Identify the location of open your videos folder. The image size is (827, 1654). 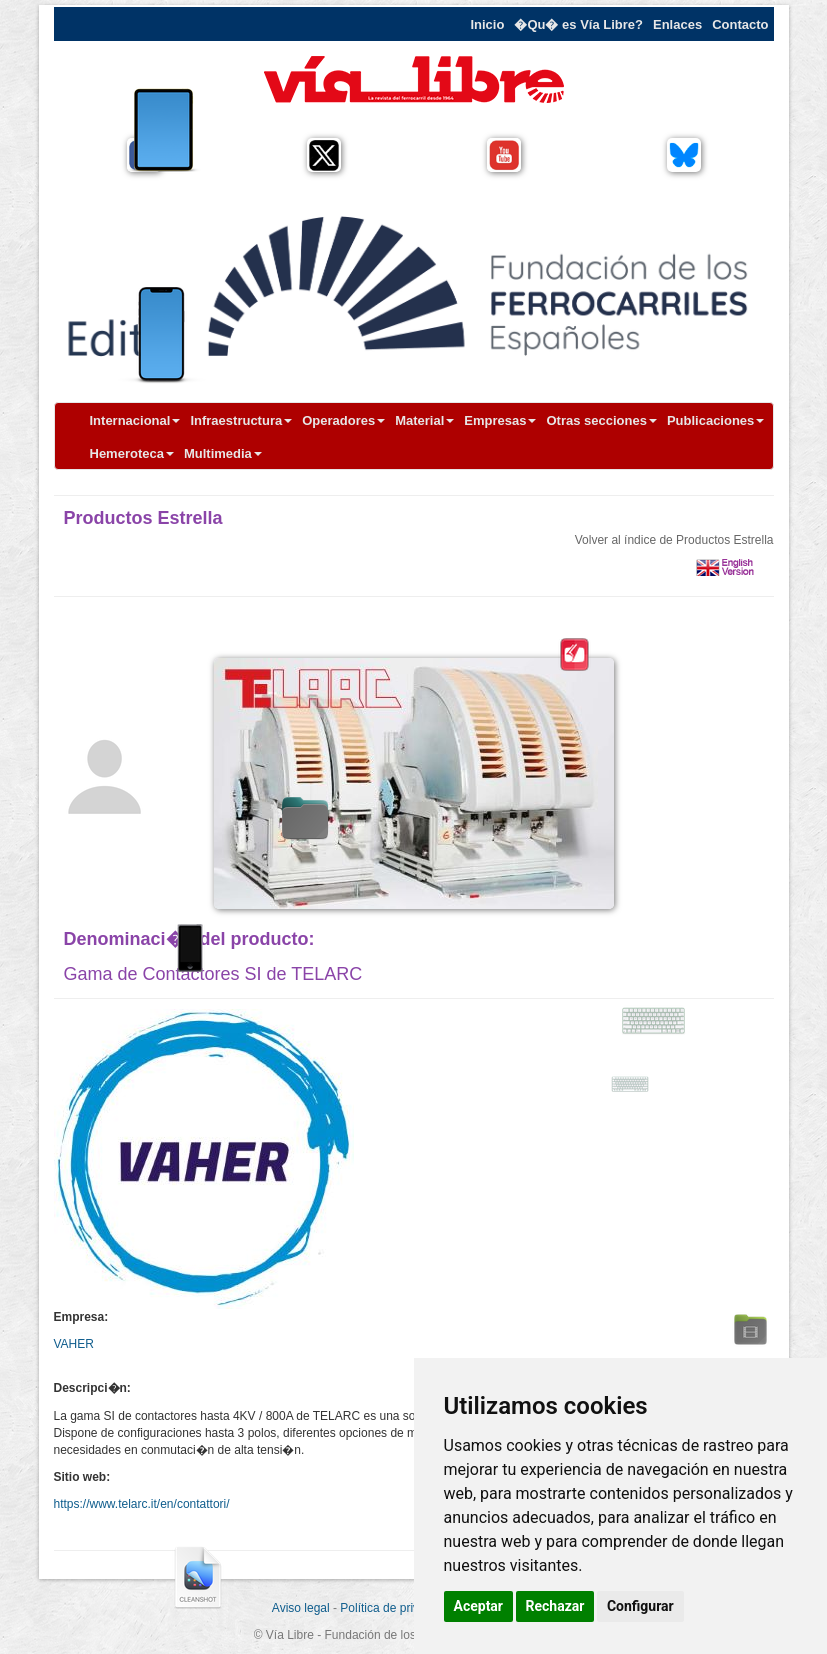
(750, 1329).